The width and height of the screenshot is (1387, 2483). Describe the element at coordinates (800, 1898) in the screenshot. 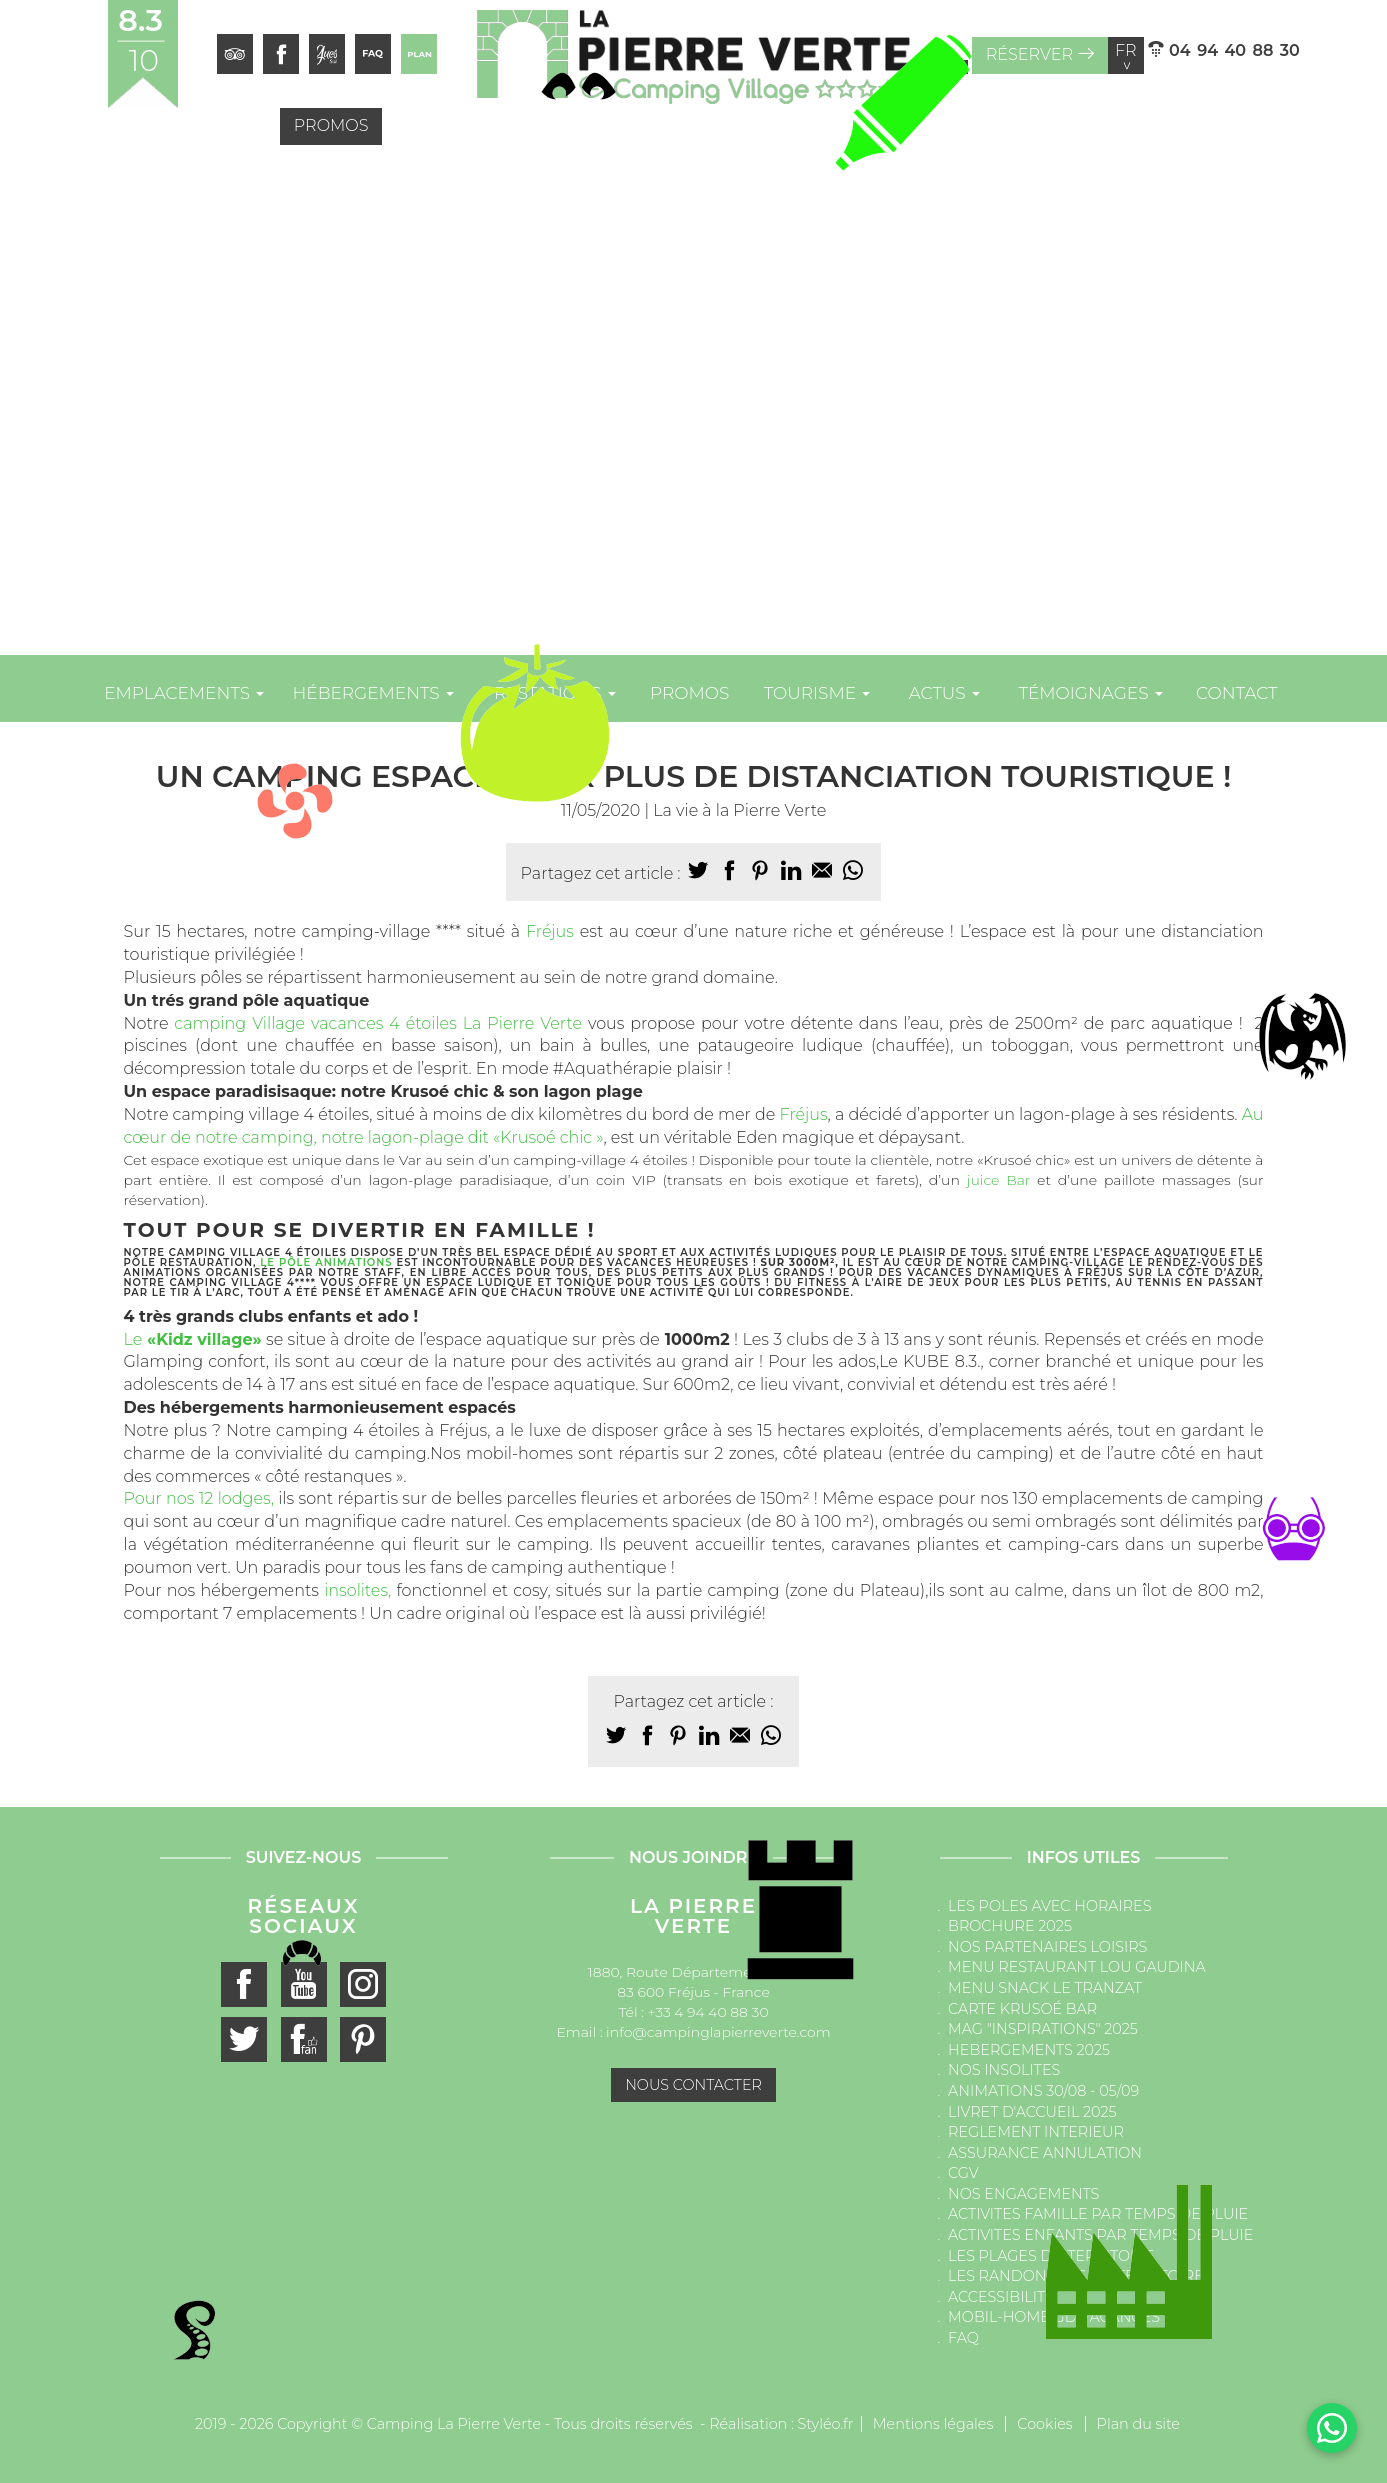

I see `play chess or access chess game` at that location.